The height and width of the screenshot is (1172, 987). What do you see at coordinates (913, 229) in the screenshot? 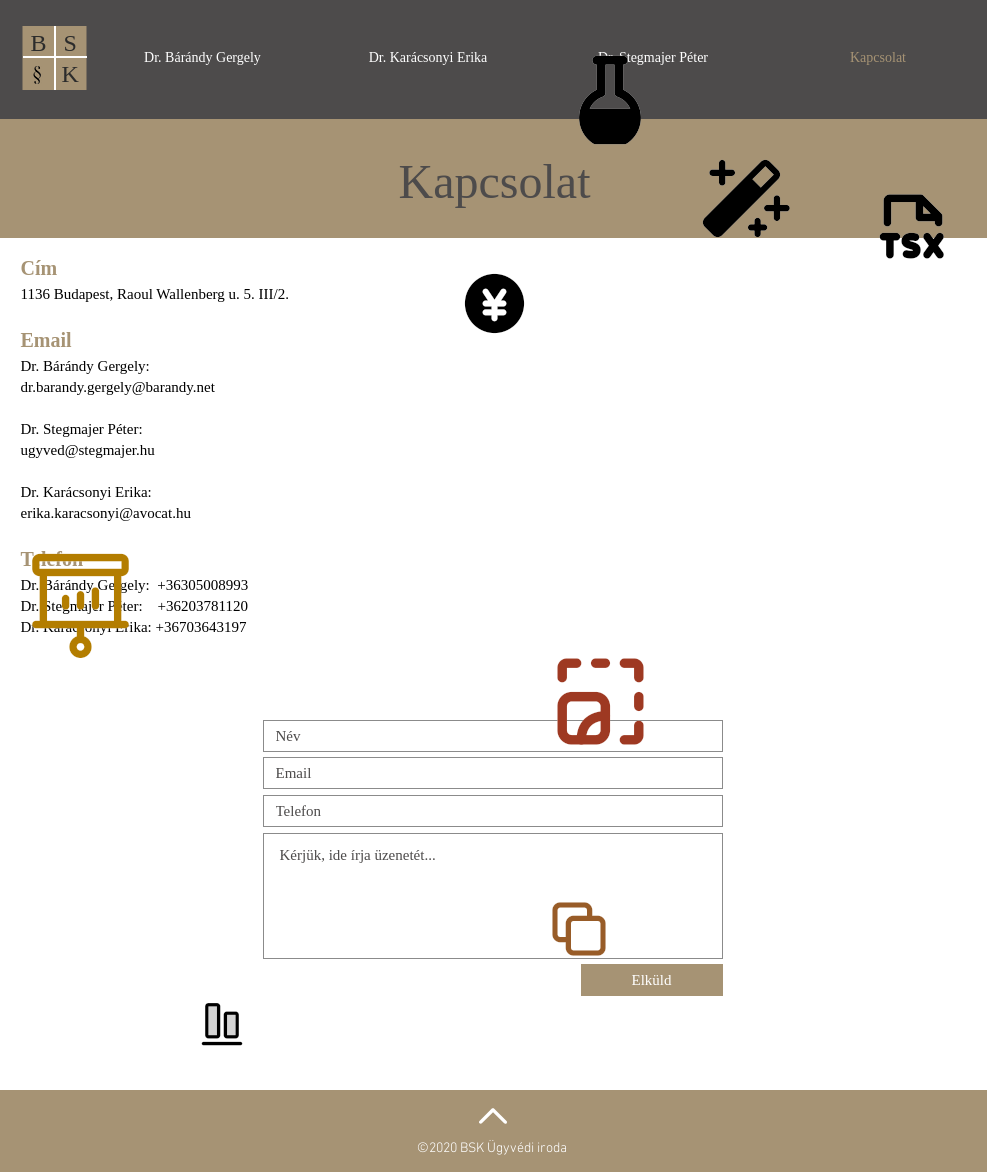
I see `indicates a TypeScript React (.tsx) file` at bounding box center [913, 229].